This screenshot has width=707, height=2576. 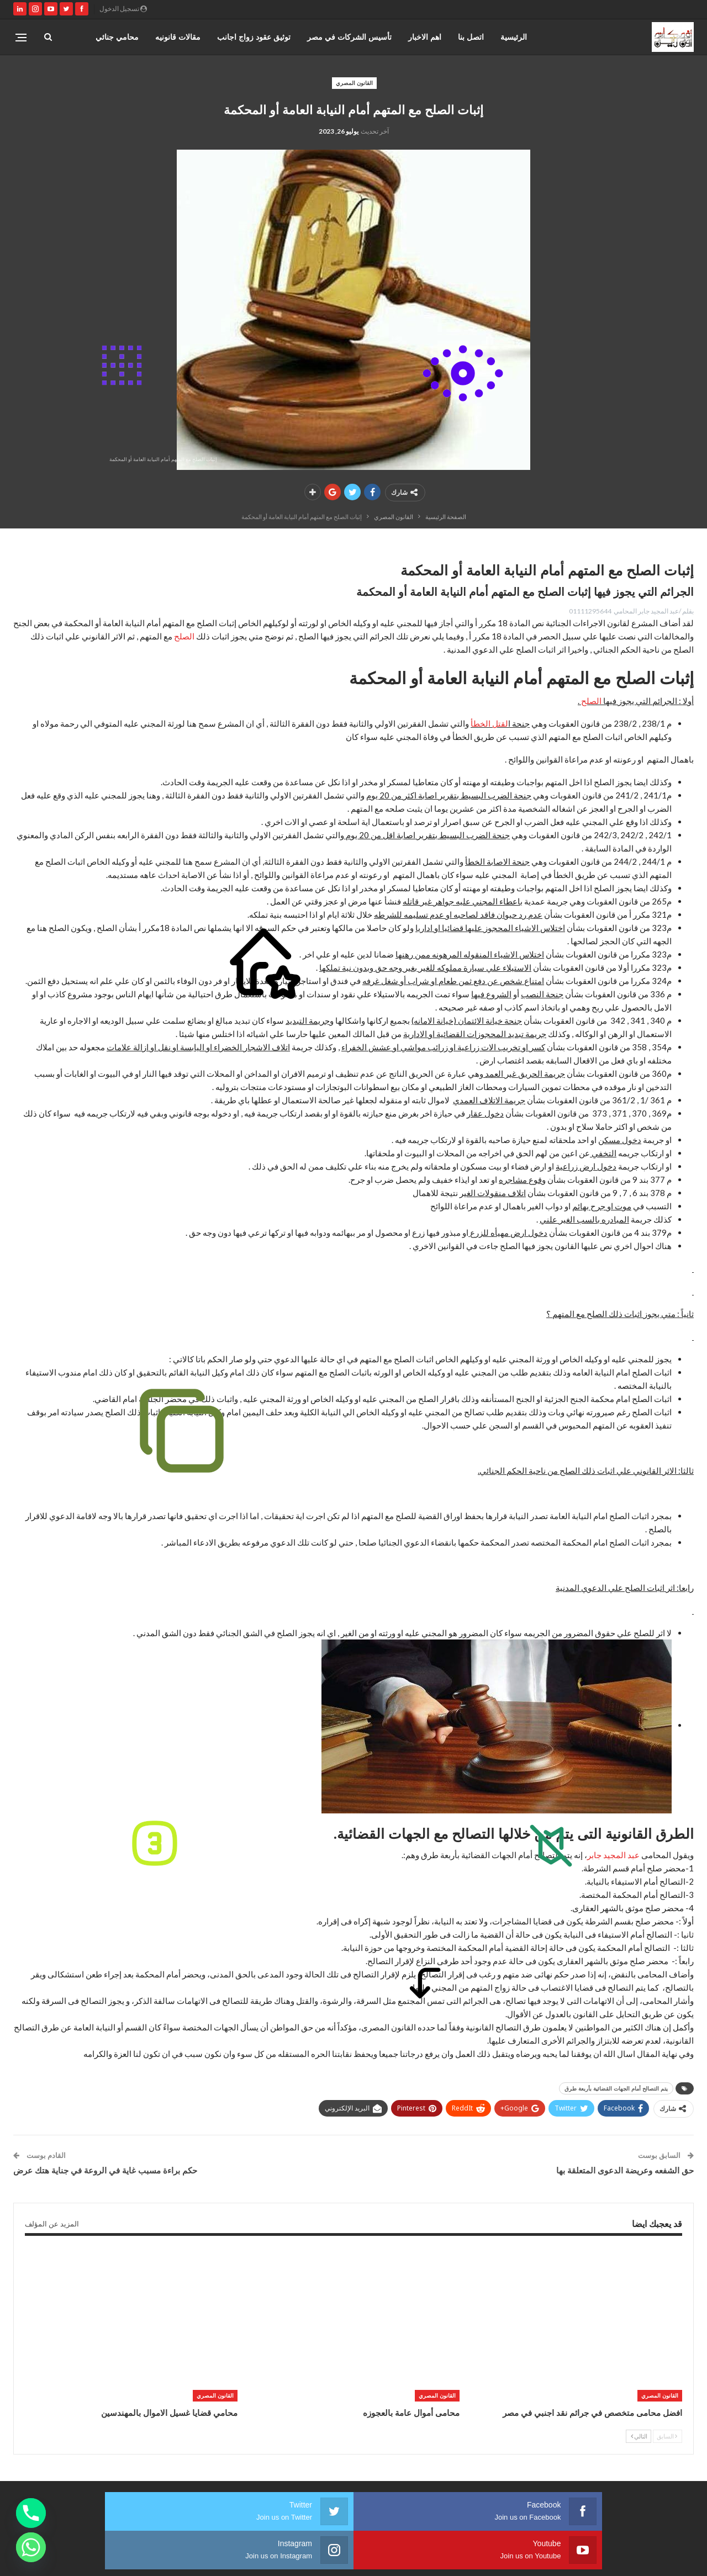 What do you see at coordinates (155, 1843) in the screenshot?
I see `indicates step 3 in a multi-step process` at bounding box center [155, 1843].